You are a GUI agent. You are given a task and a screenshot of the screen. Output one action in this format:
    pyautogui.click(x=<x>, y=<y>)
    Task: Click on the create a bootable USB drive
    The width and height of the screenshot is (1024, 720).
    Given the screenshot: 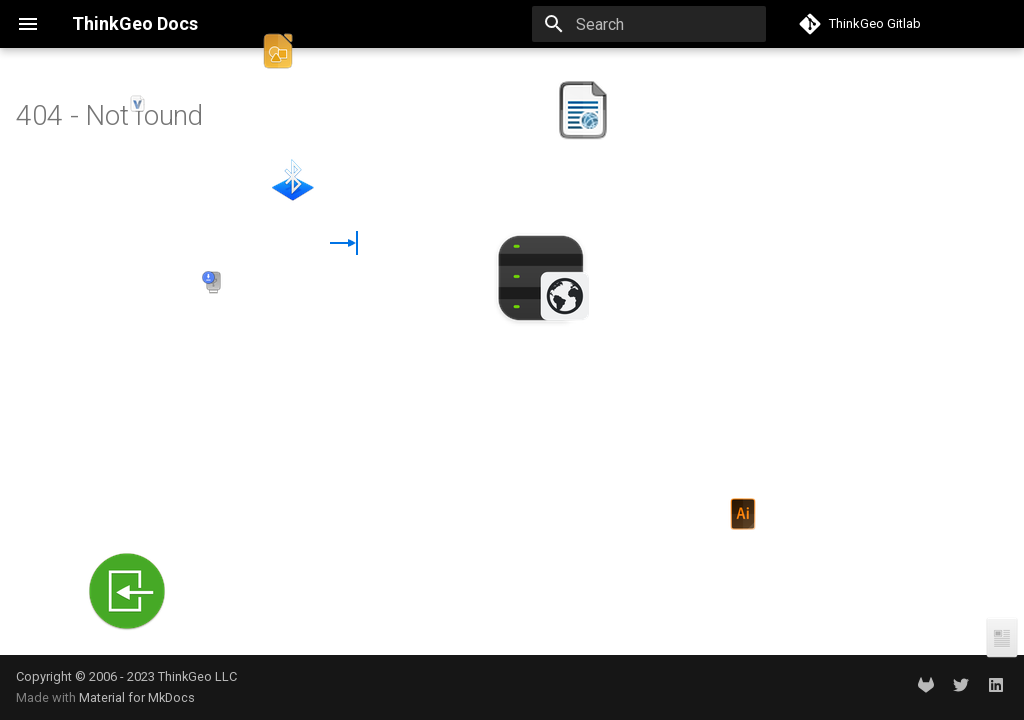 What is the action you would take?
    pyautogui.click(x=213, y=282)
    